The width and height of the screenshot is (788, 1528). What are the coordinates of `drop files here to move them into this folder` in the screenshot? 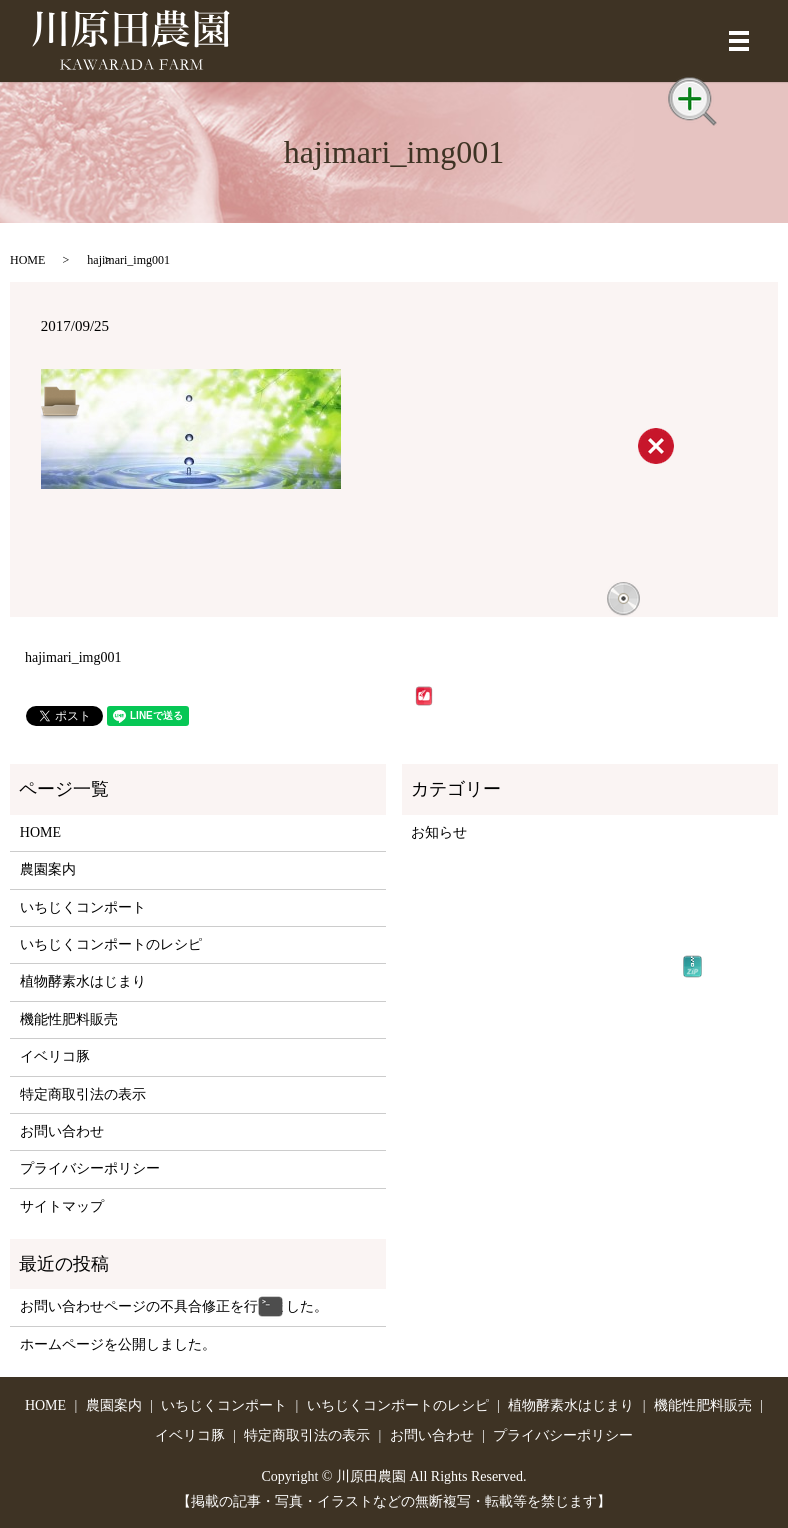 It's located at (60, 403).